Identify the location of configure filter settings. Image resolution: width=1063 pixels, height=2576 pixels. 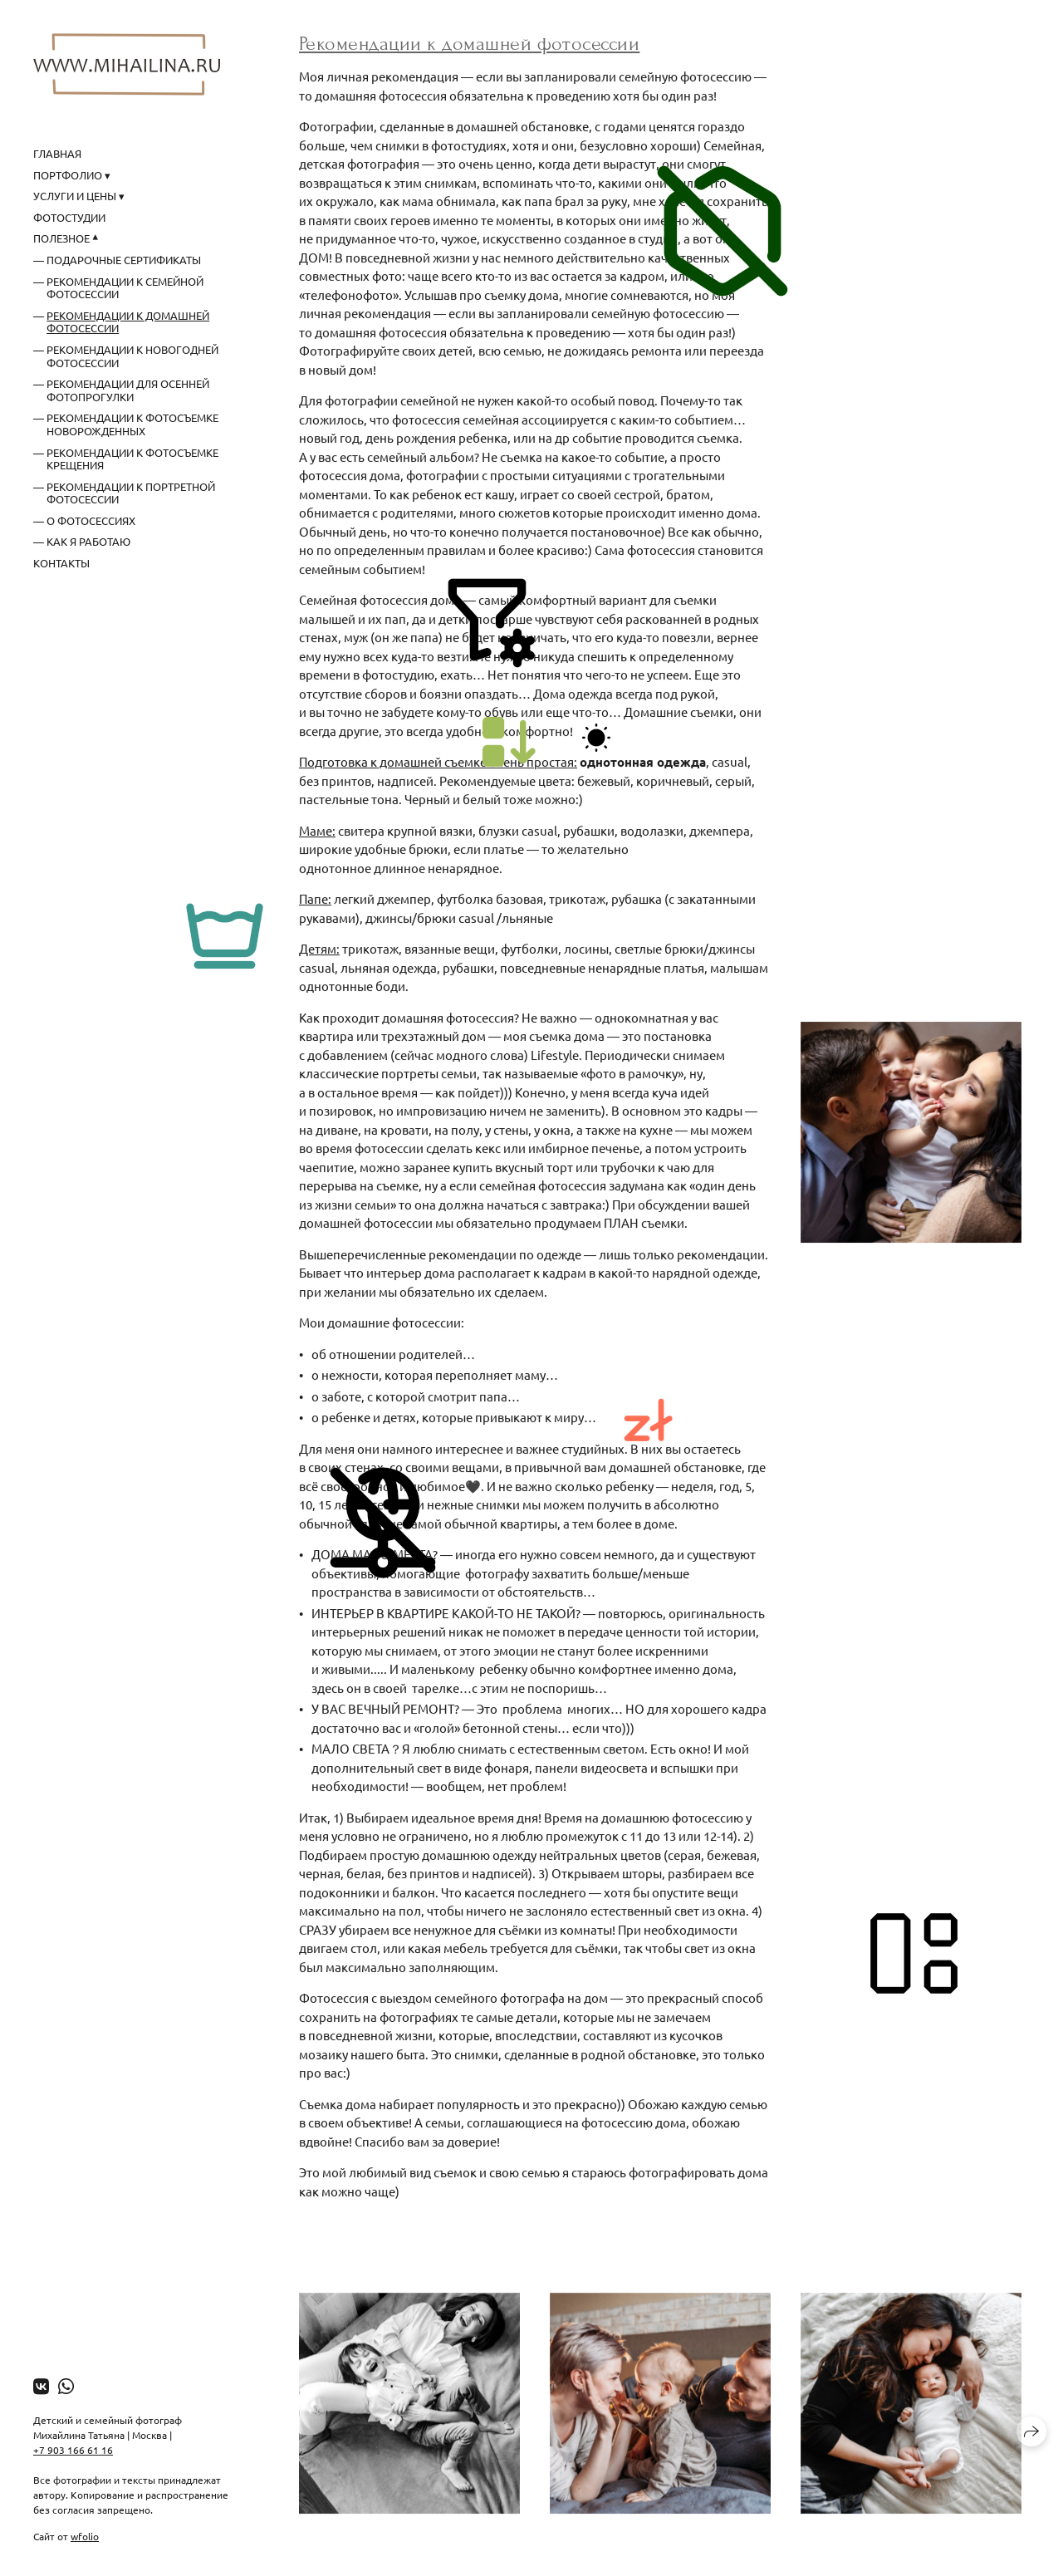
(487, 617).